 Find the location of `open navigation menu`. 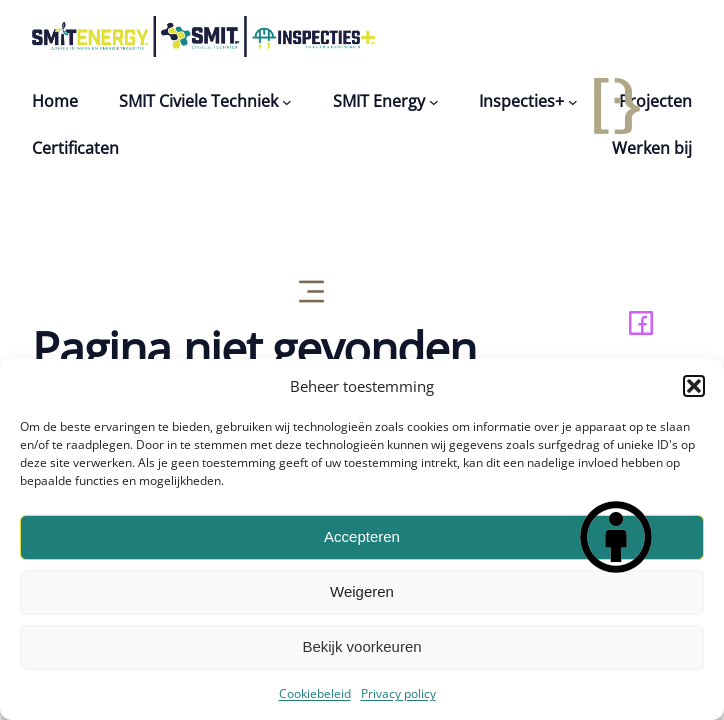

open navigation menu is located at coordinates (311, 291).